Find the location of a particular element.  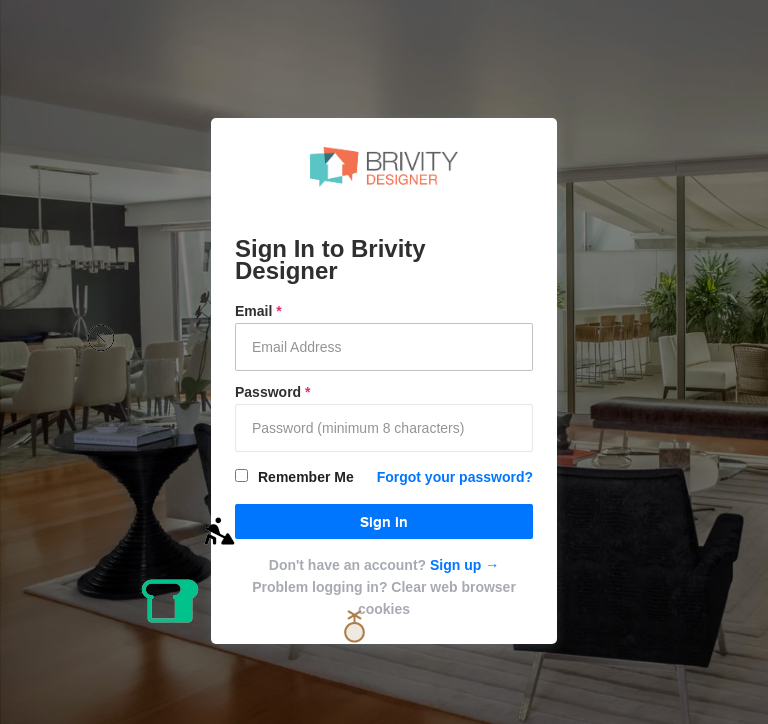

indicates nonbinary gender identity option is located at coordinates (354, 626).